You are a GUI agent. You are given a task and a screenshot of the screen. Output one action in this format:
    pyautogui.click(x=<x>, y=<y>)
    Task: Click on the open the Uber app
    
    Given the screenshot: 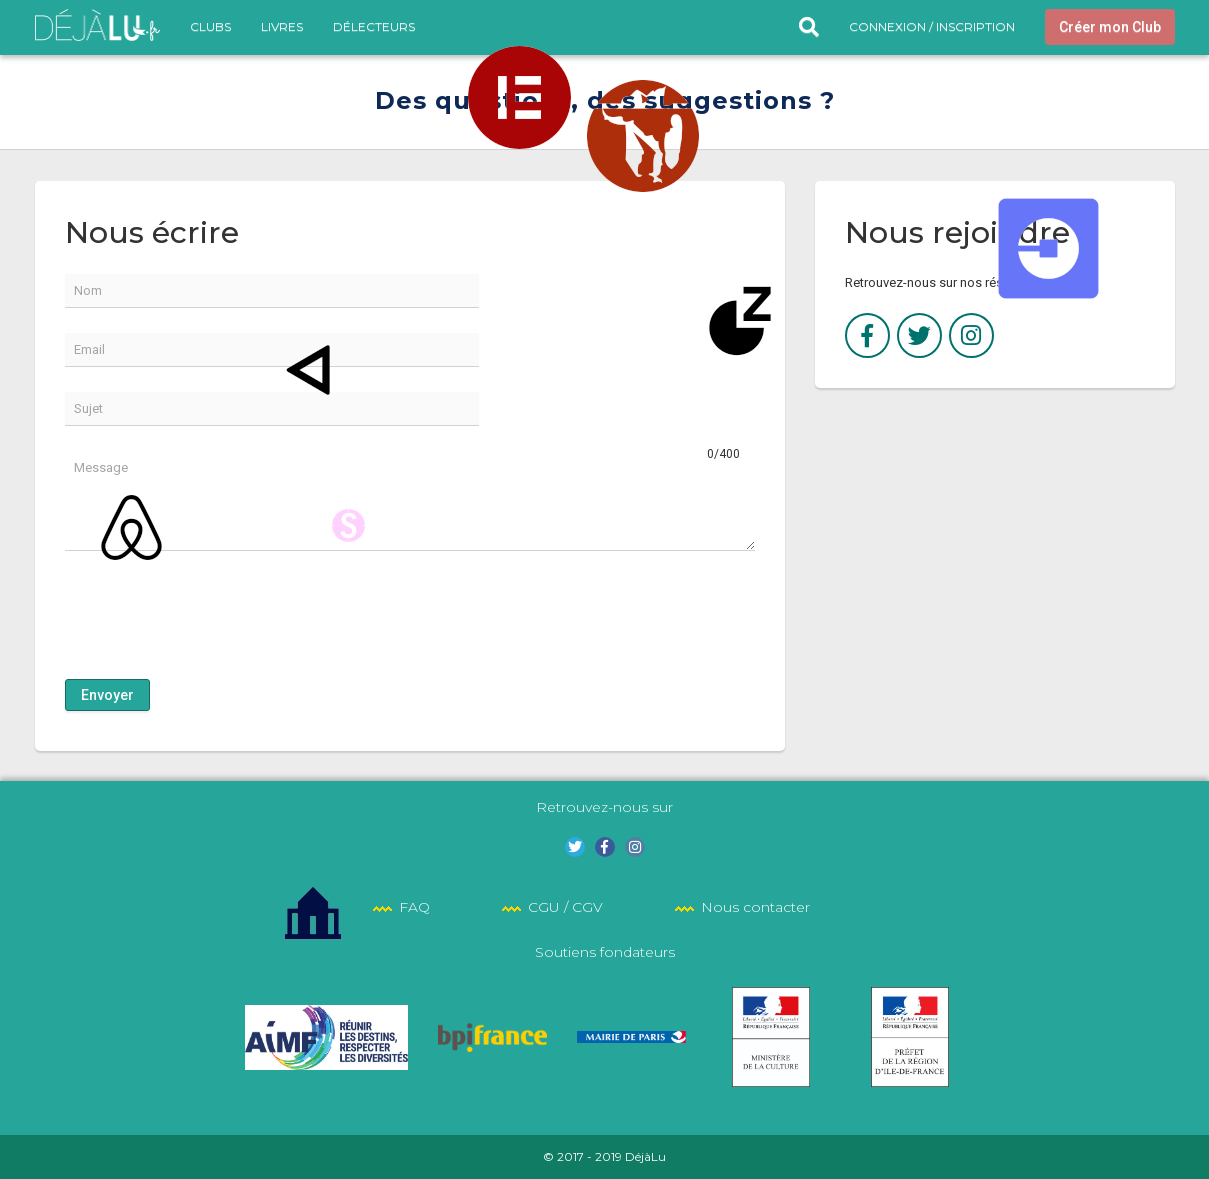 What is the action you would take?
    pyautogui.click(x=1048, y=248)
    